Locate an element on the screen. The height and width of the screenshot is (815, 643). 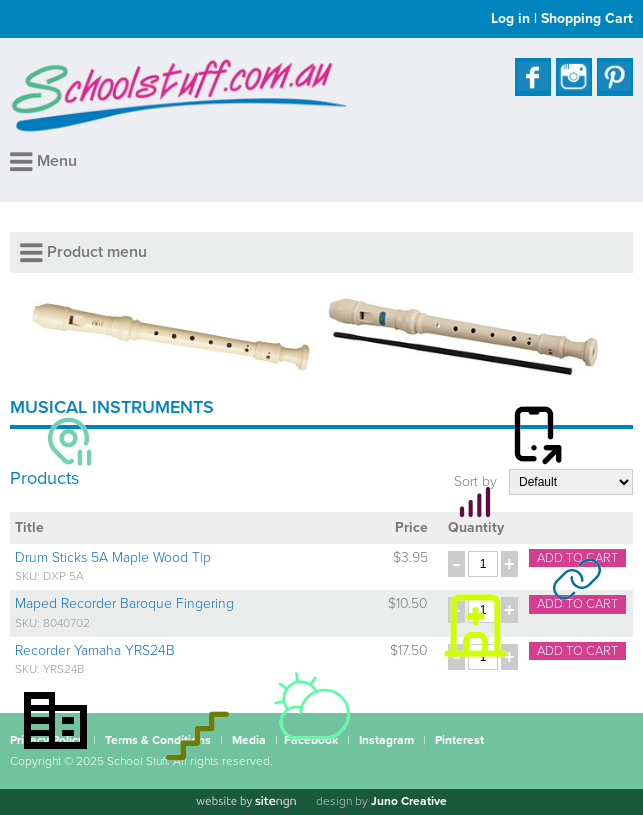
indicates stairs or stairway access is located at coordinates (197, 734).